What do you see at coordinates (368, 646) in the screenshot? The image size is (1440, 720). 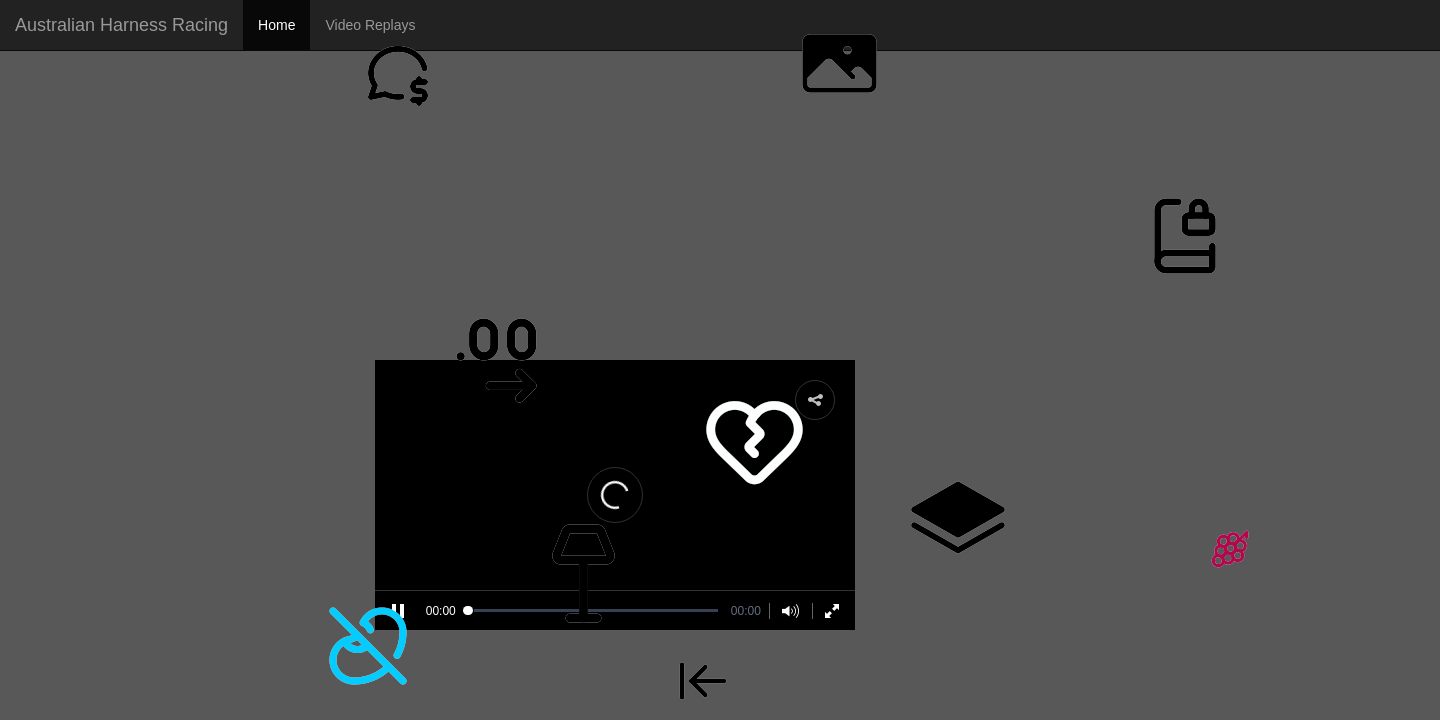 I see `indicates item contains no beans or is bean-free` at bounding box center [368, 646].